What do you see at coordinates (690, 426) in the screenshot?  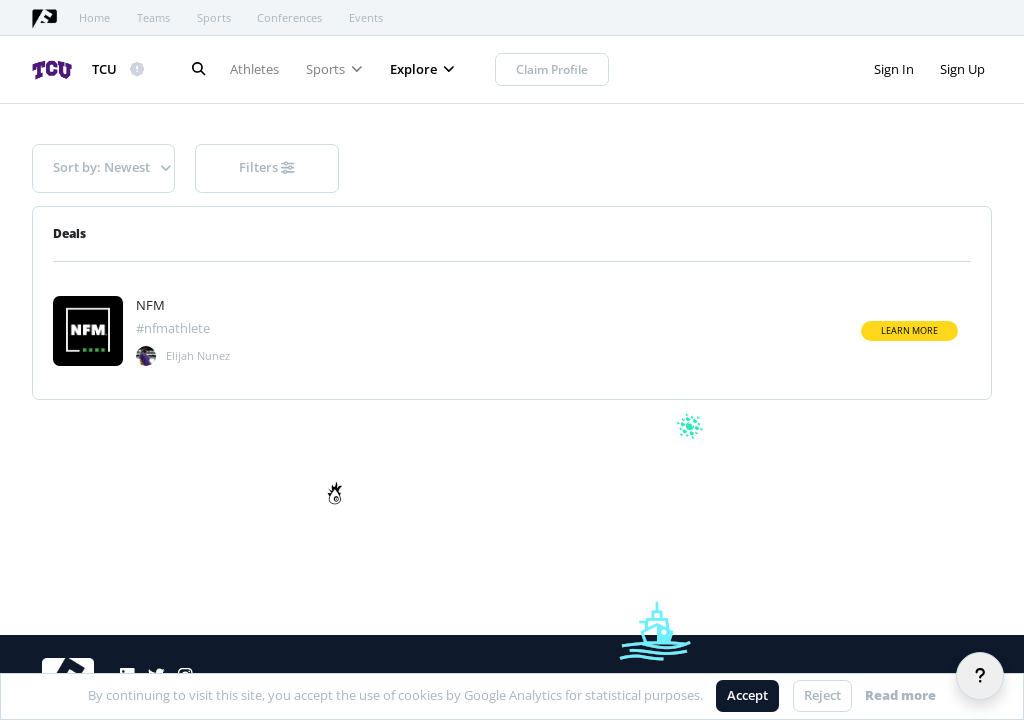 I see `decorative pattern or visual effect option` at bounding box center [690, 426].